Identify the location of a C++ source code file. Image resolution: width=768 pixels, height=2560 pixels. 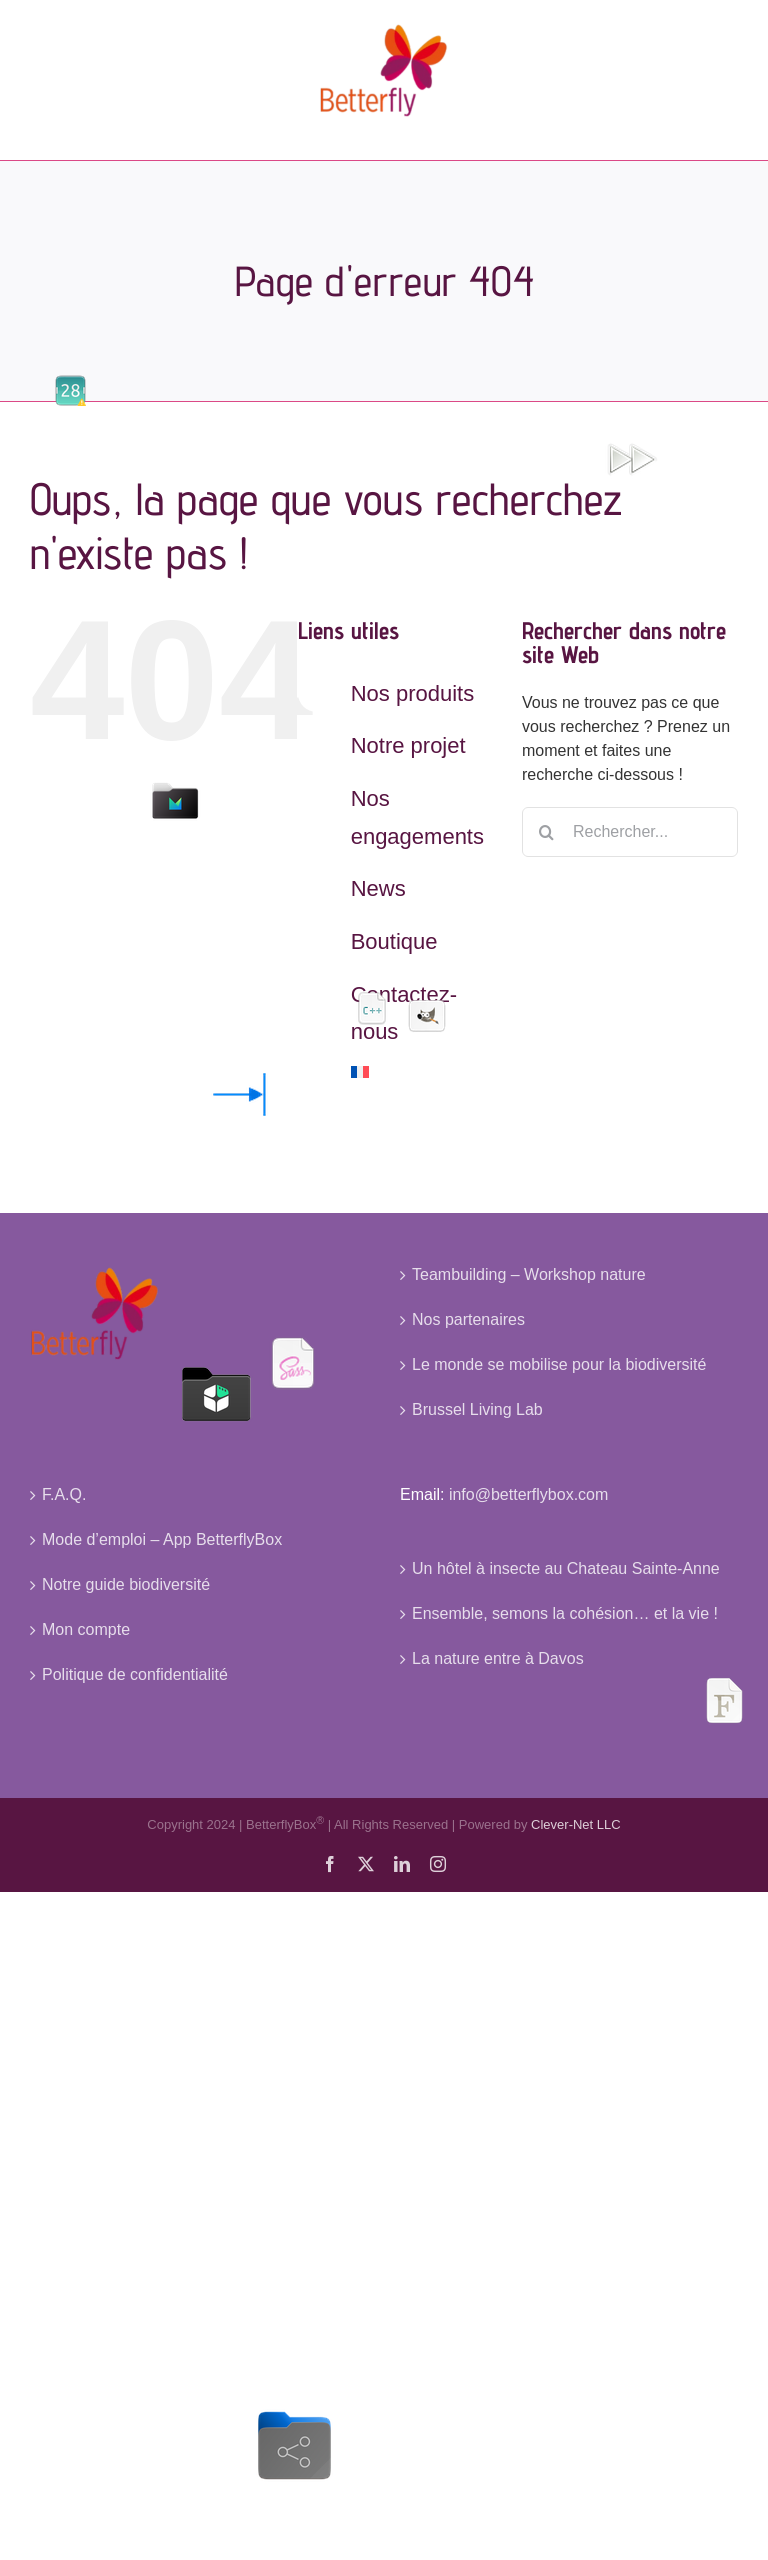
(372, 1008).